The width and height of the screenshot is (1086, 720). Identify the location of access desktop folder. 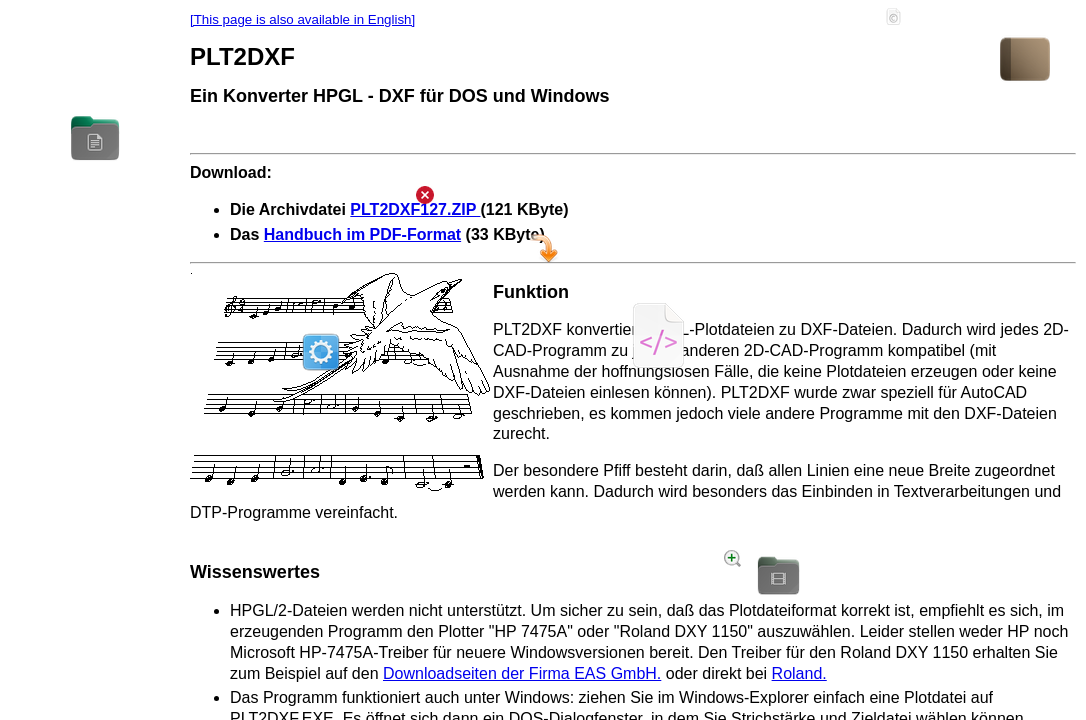
(1025, 58).